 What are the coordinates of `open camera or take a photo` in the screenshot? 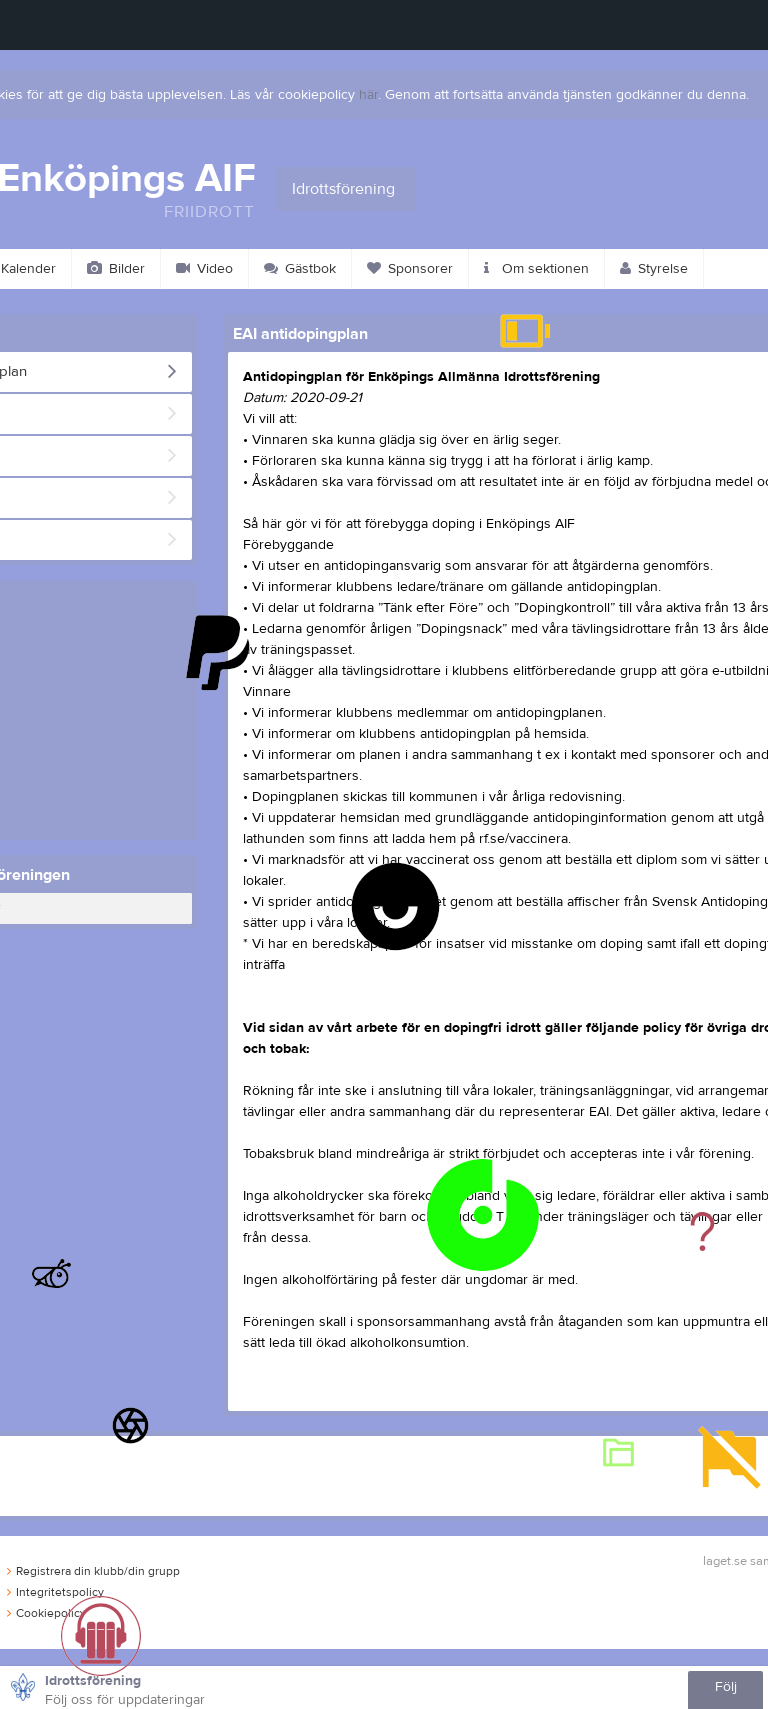 It's located at (130, 1425).